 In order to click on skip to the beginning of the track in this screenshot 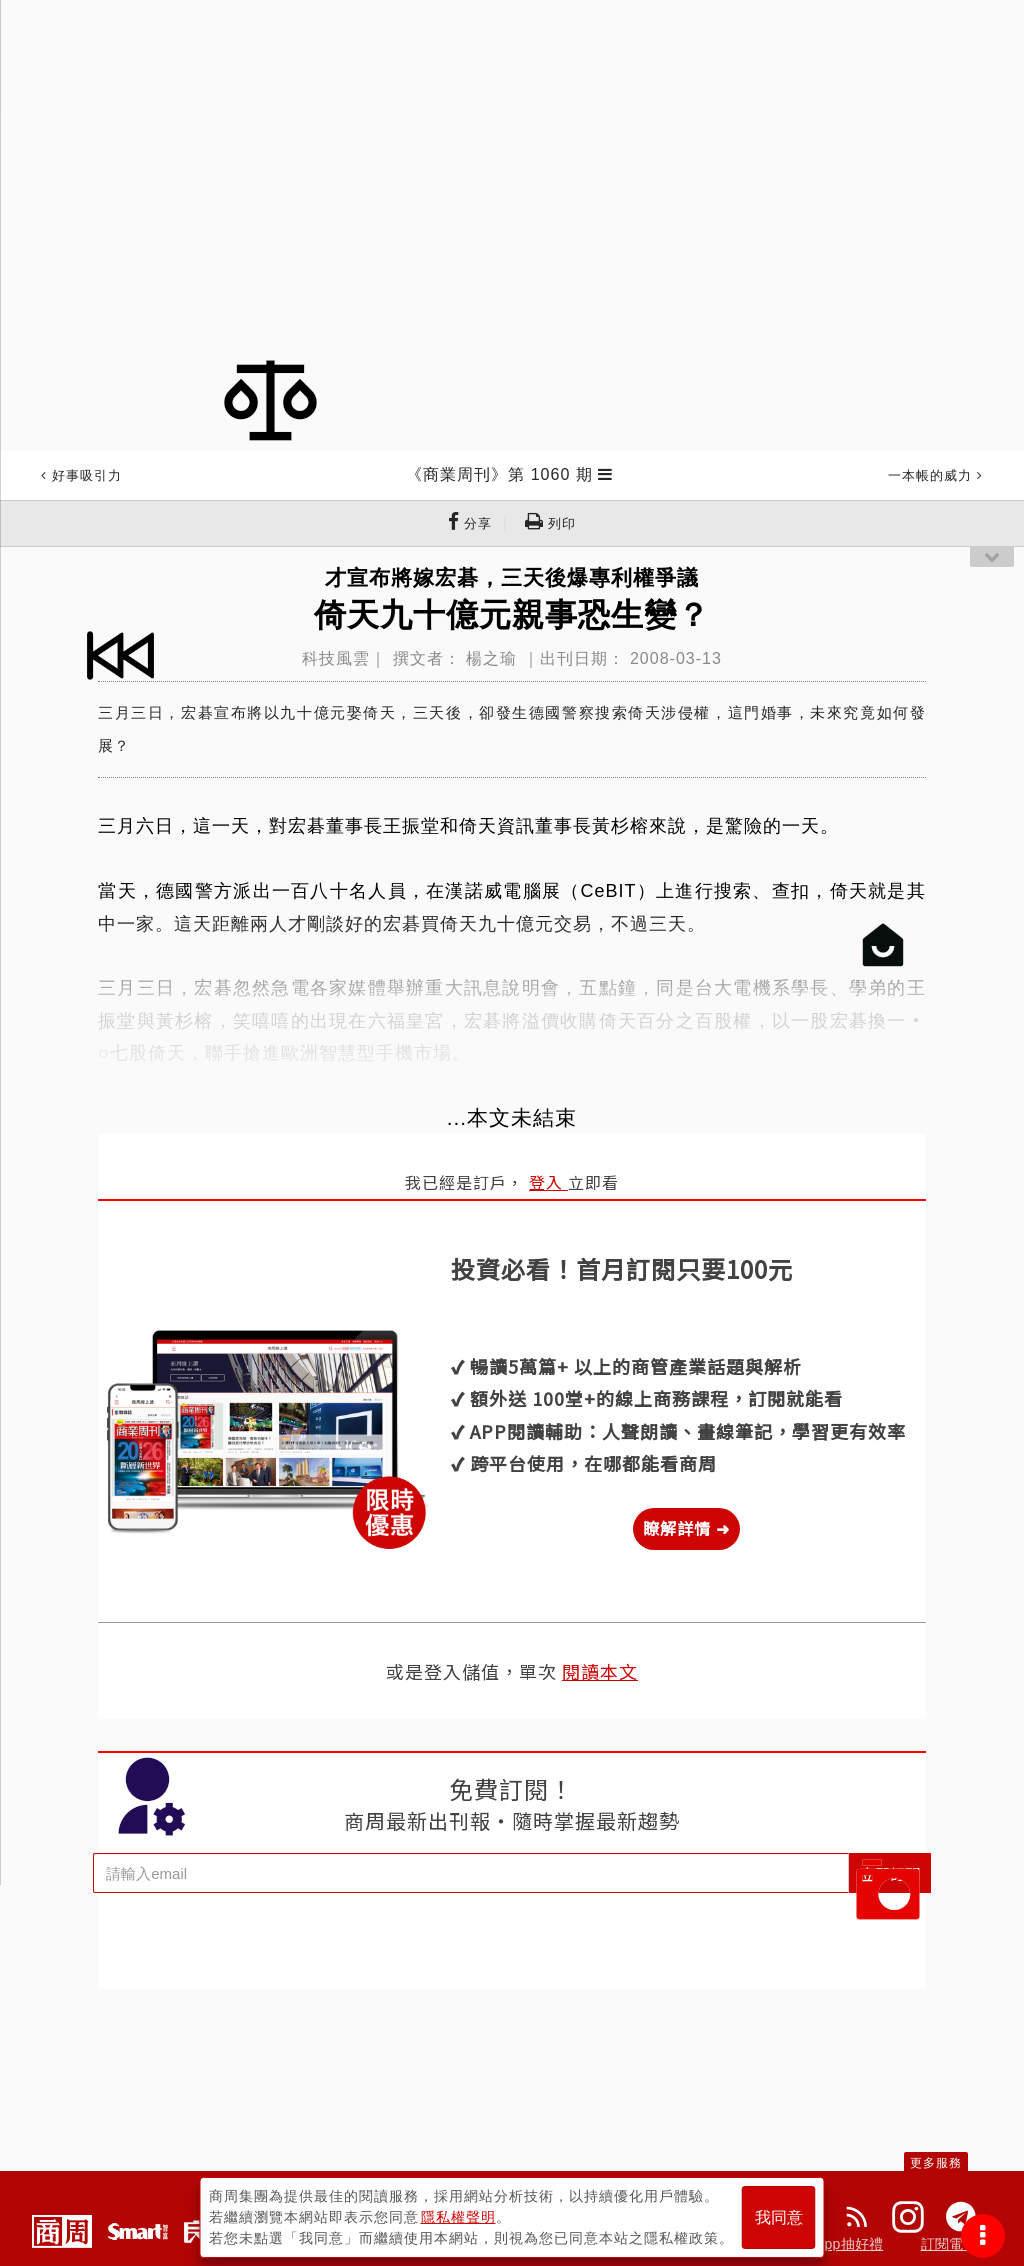, I will do `click(120, 655)`.